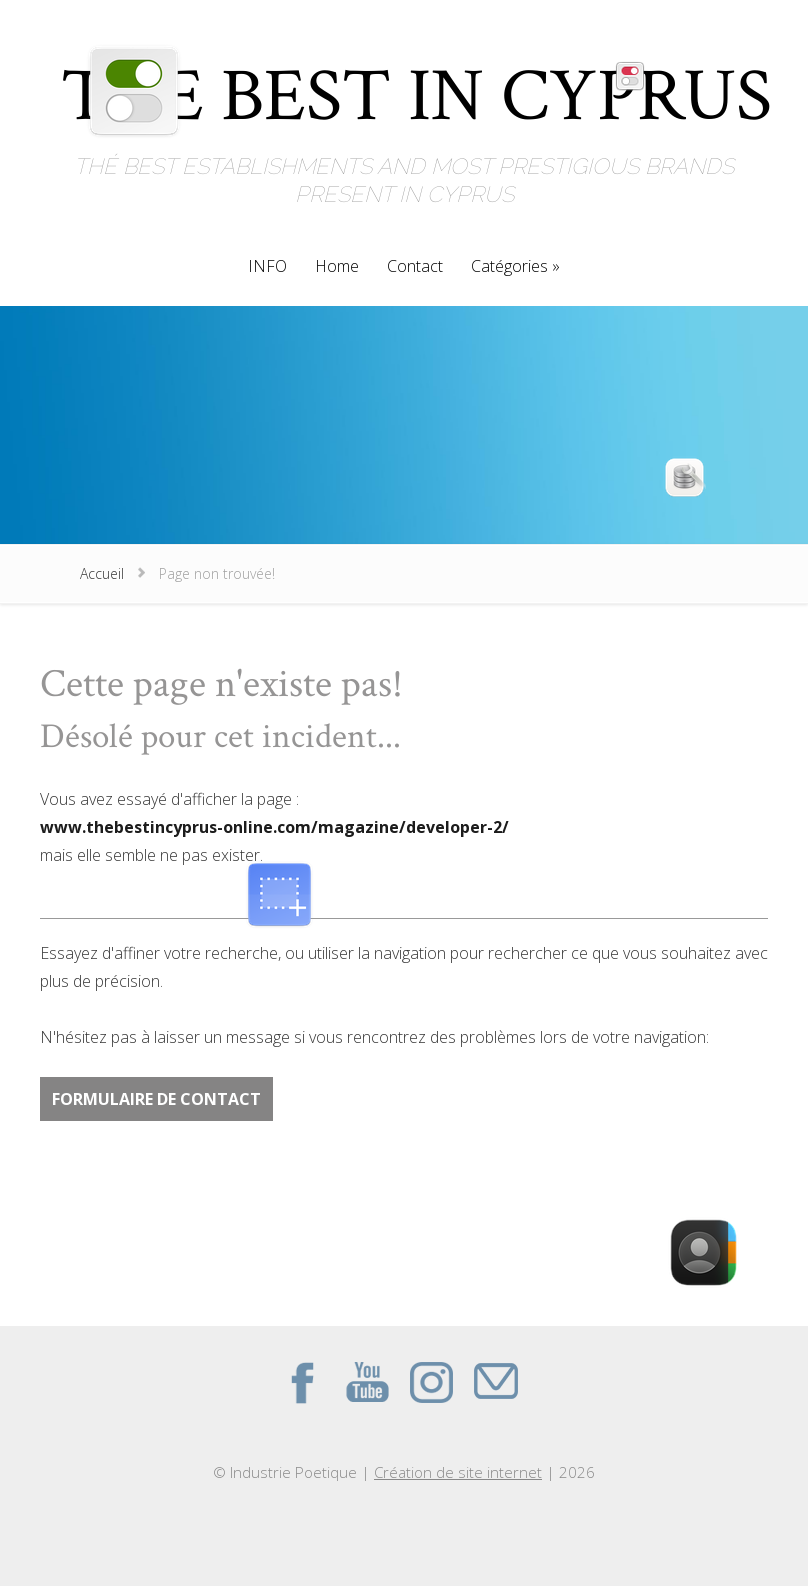 This screenshot has width=808, height=1586. What do you see at coordinates (684, 477) in the screenshot?
I see `open database administration settings` at bounding box center [684, 477].